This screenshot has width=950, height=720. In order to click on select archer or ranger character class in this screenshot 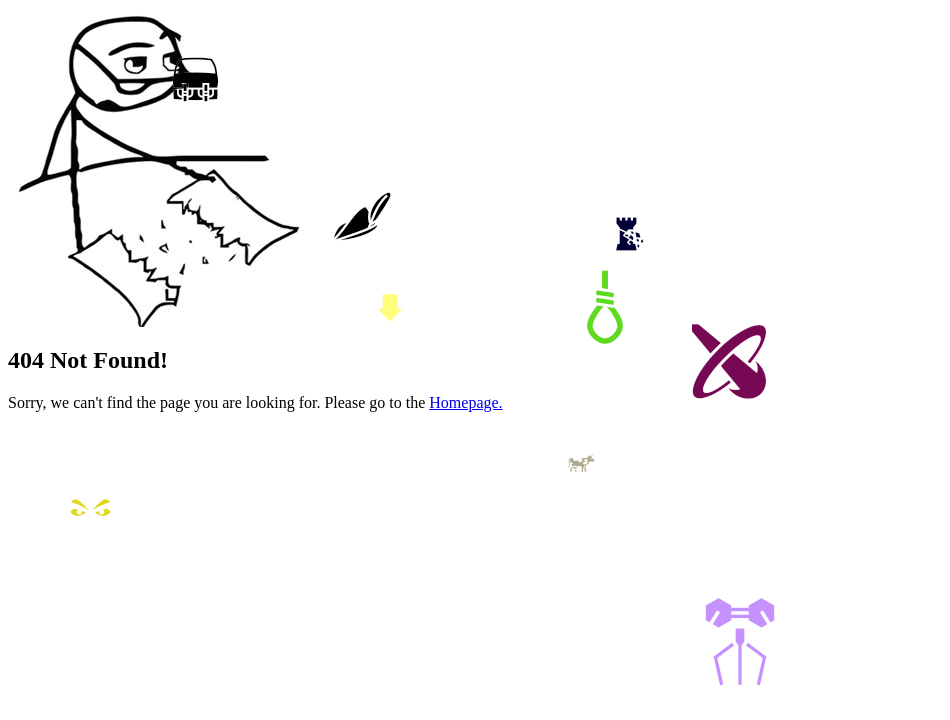, I will do `click(361, 217)`.